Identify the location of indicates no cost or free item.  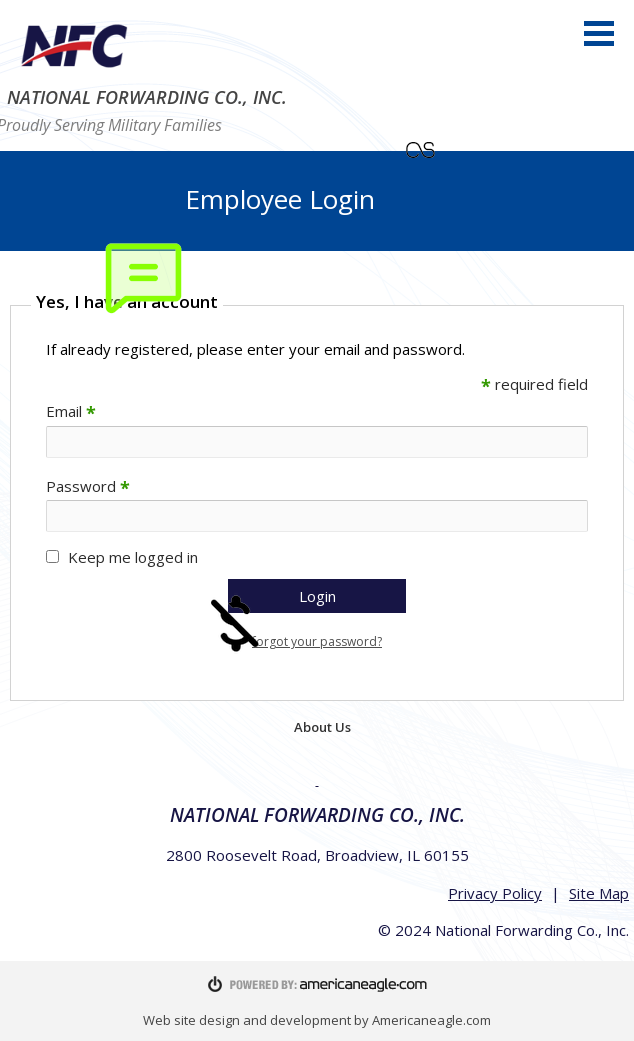
(234, 623).